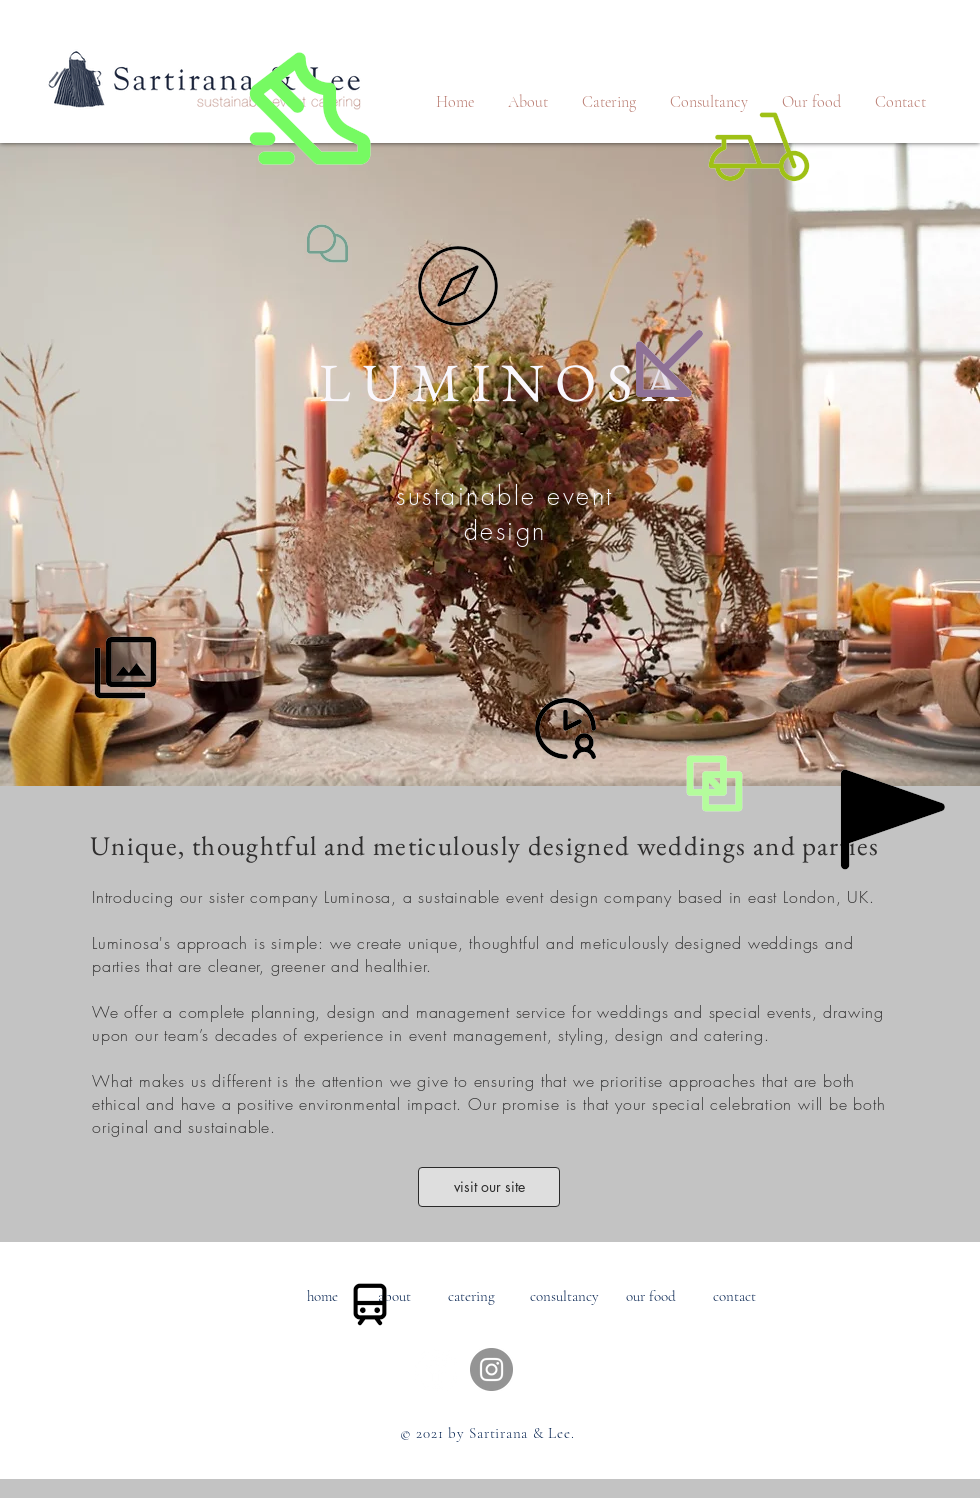 This screenshot has width=980, height=1498. Describe the element at coordinates (125, 667) in the screenshot. I see `apply filters to images or photos` at that location.